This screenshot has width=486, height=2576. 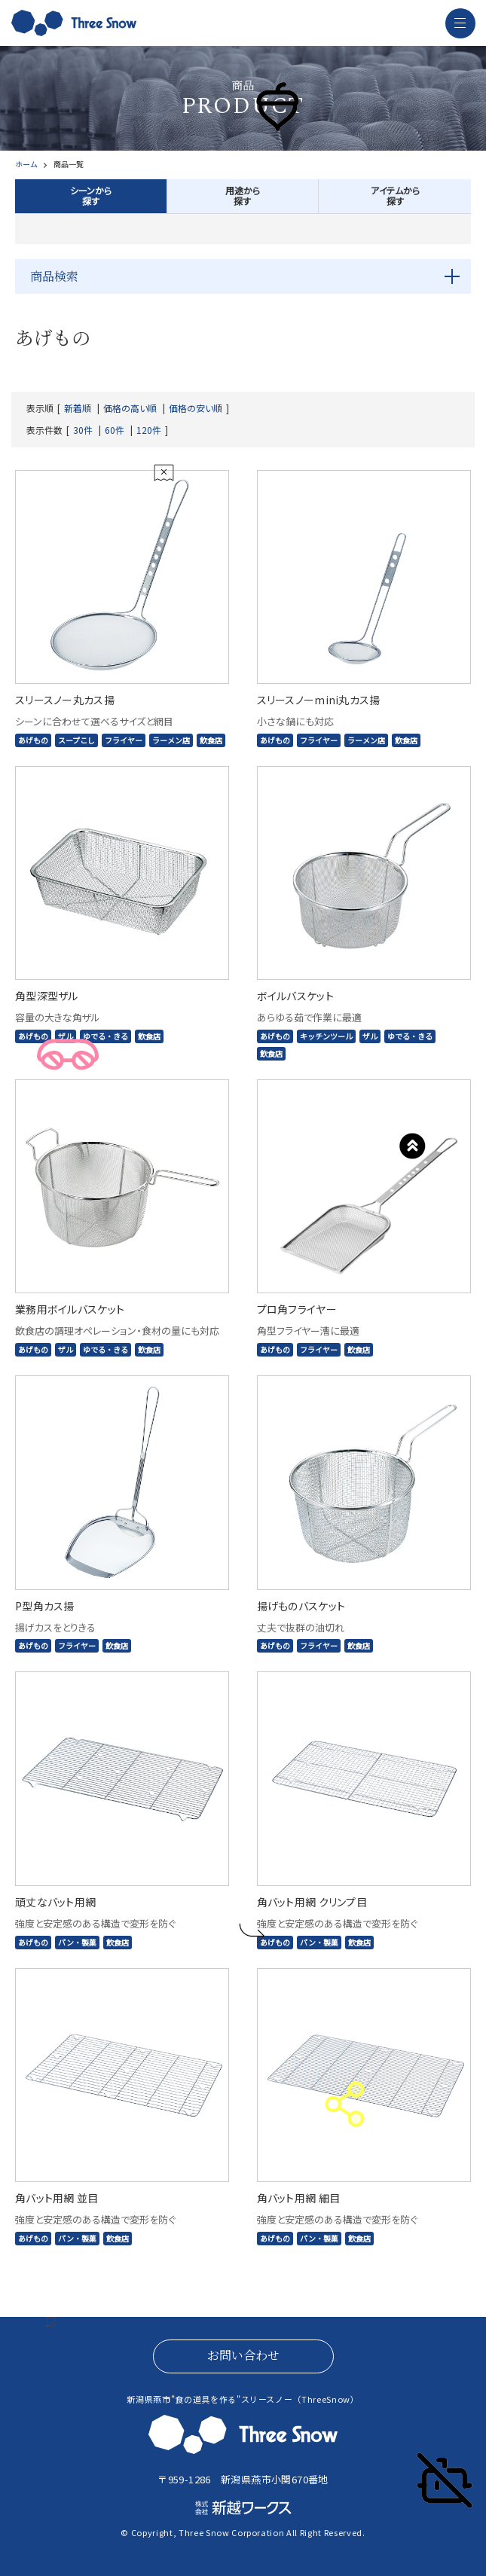 What do you see at coordinates (68, 1055) in the screenshot?
I see `access swimming or diving activity settings` at bounding box center [68, 1055].